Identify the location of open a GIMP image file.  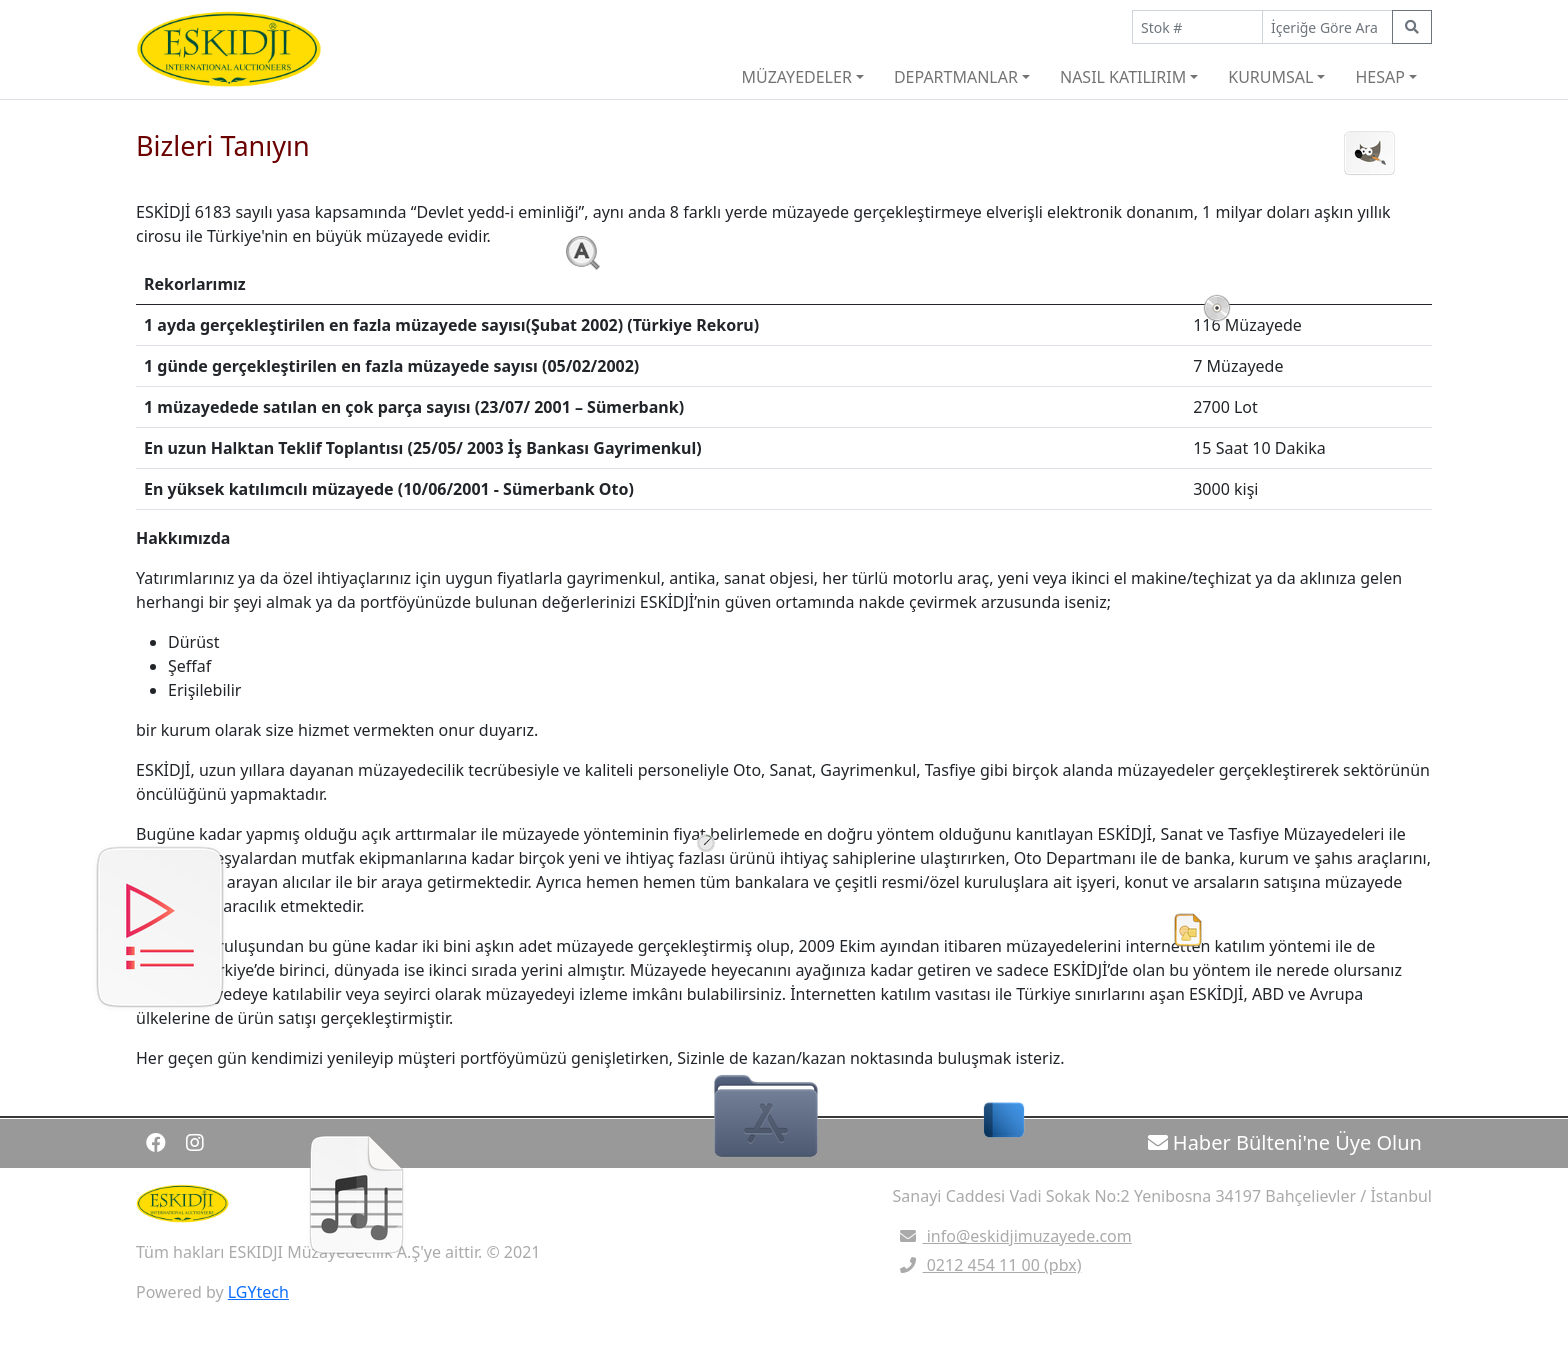
(1369, 151).